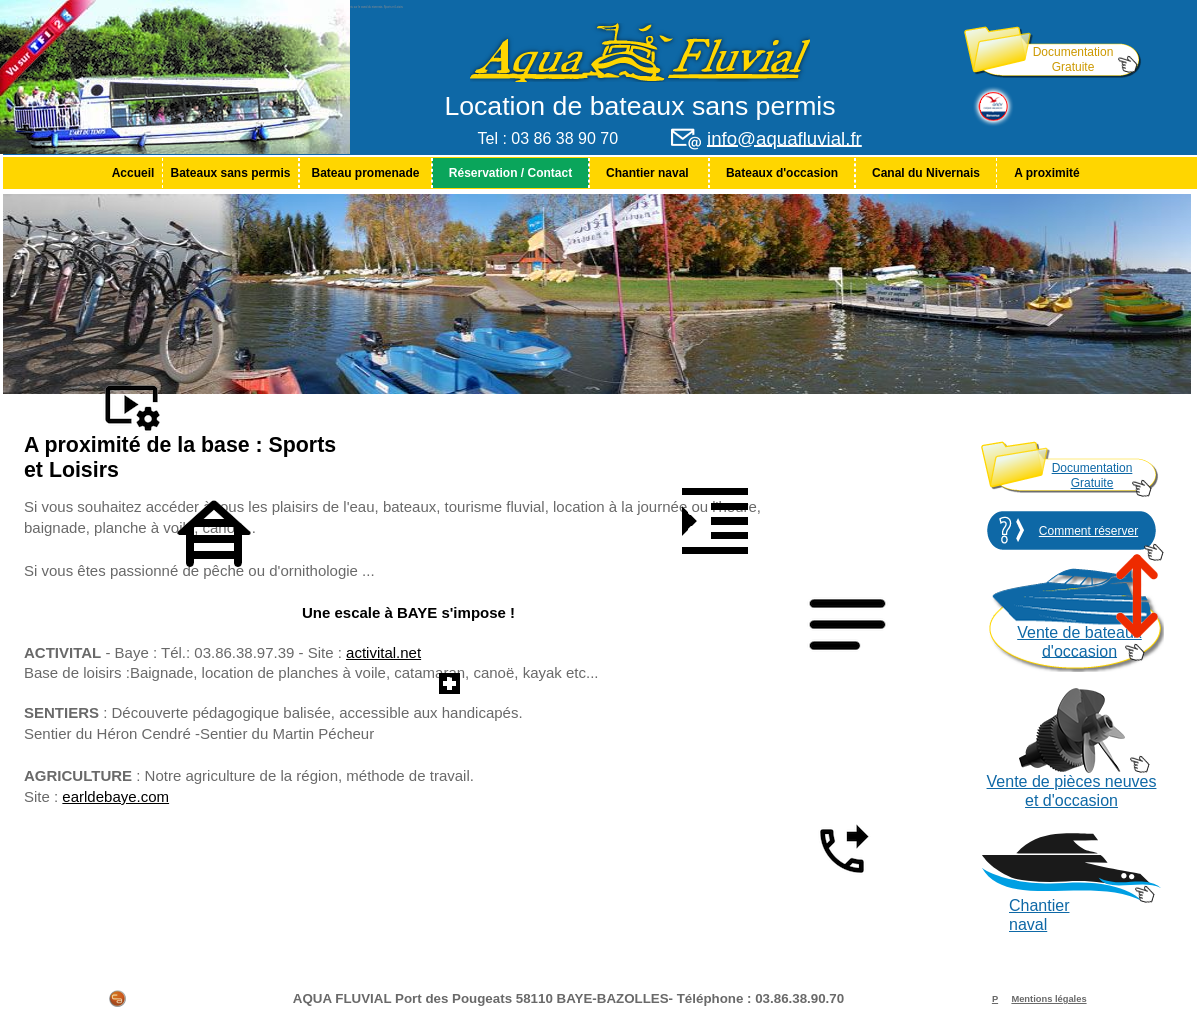 This screenshot has width=1200, height=1031. What do you see at coordinates (842, 851) in the screenshot?
I see `call forwarding is enabled` at bounding box center [842, 851].